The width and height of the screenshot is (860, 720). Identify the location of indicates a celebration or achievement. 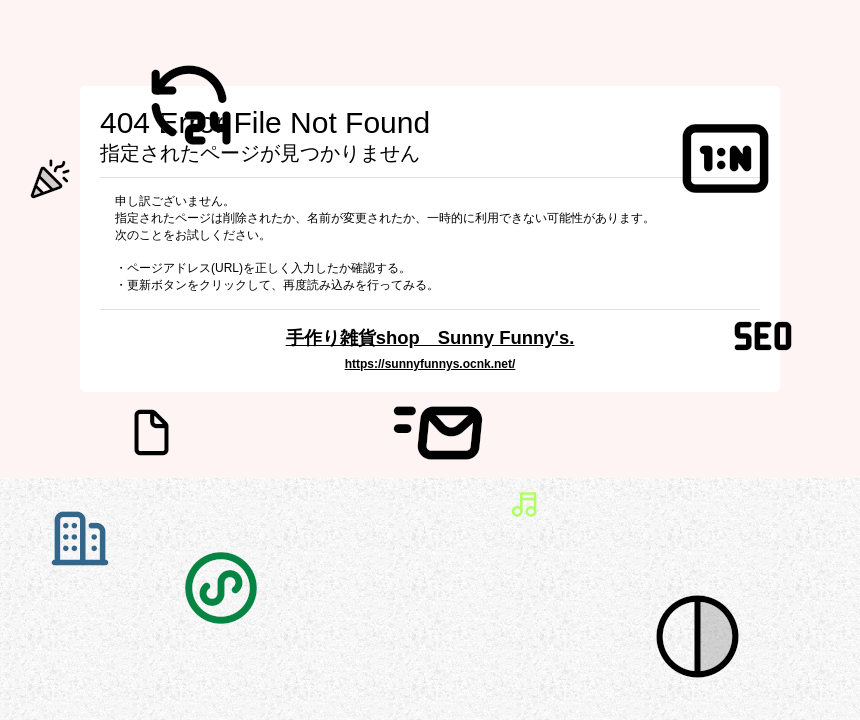
(48, 181).